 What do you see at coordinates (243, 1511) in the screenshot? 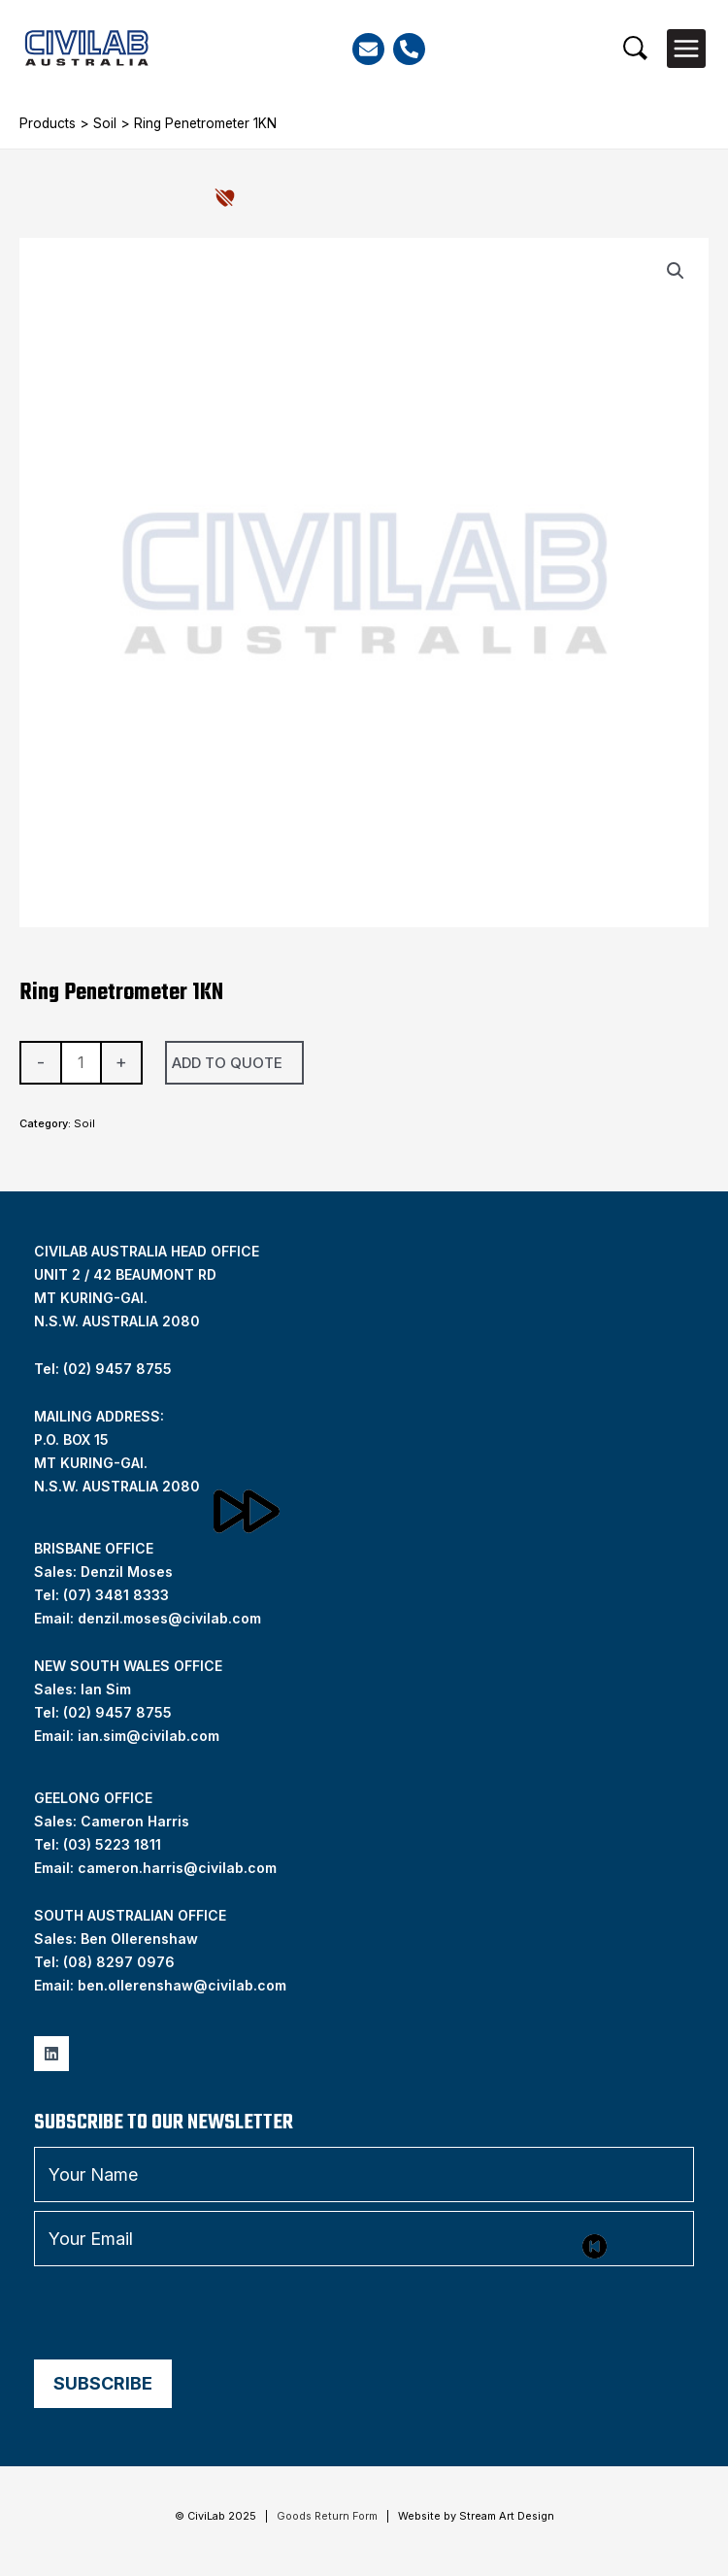
I see `skip forward in media playback` at bounding box center [243, 1511].